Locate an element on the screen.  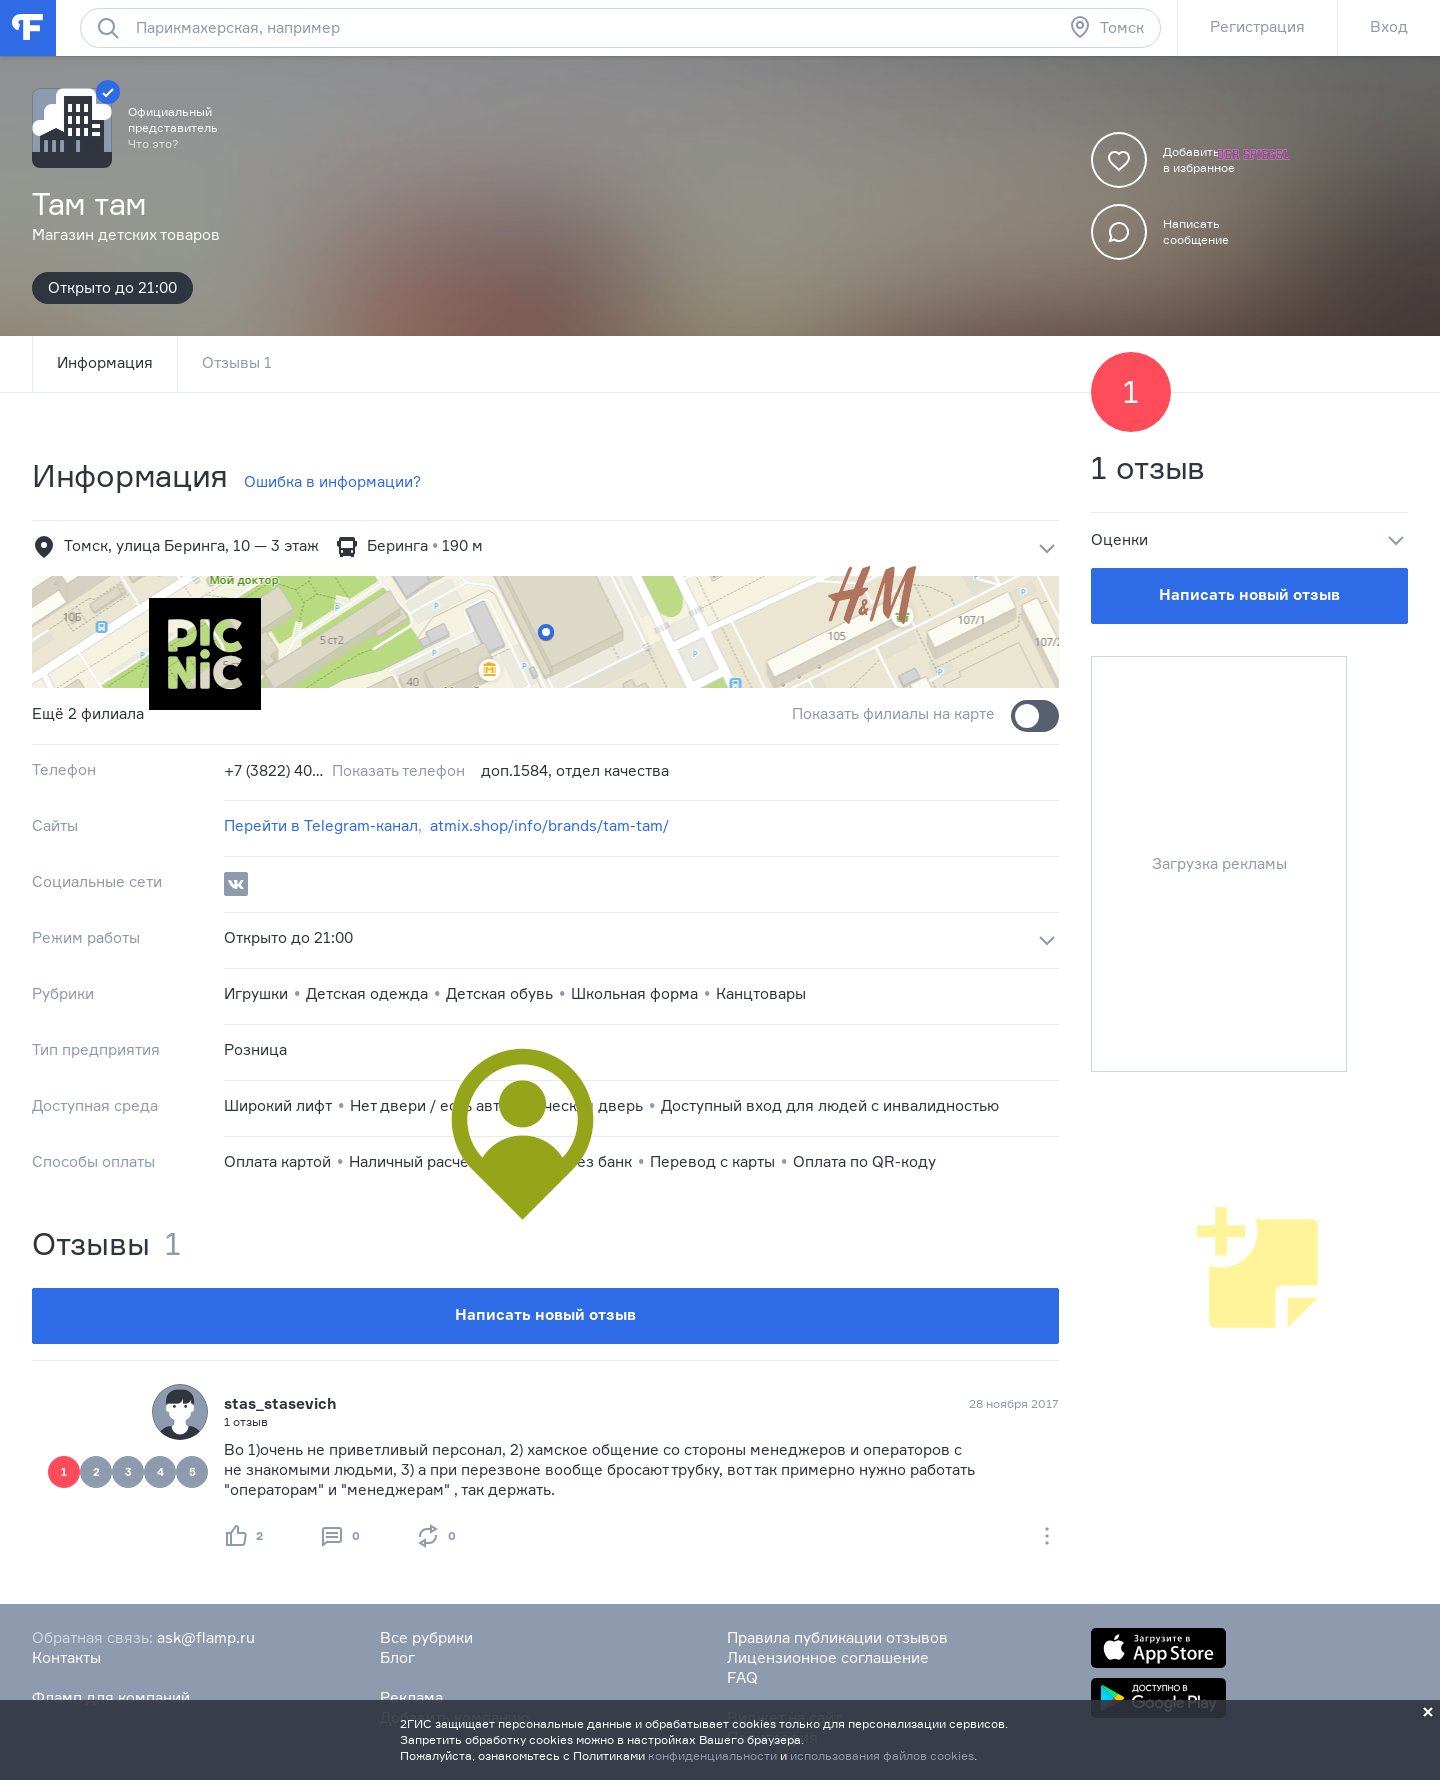
view a user's location on the map is located at coordinates (522, 1127).